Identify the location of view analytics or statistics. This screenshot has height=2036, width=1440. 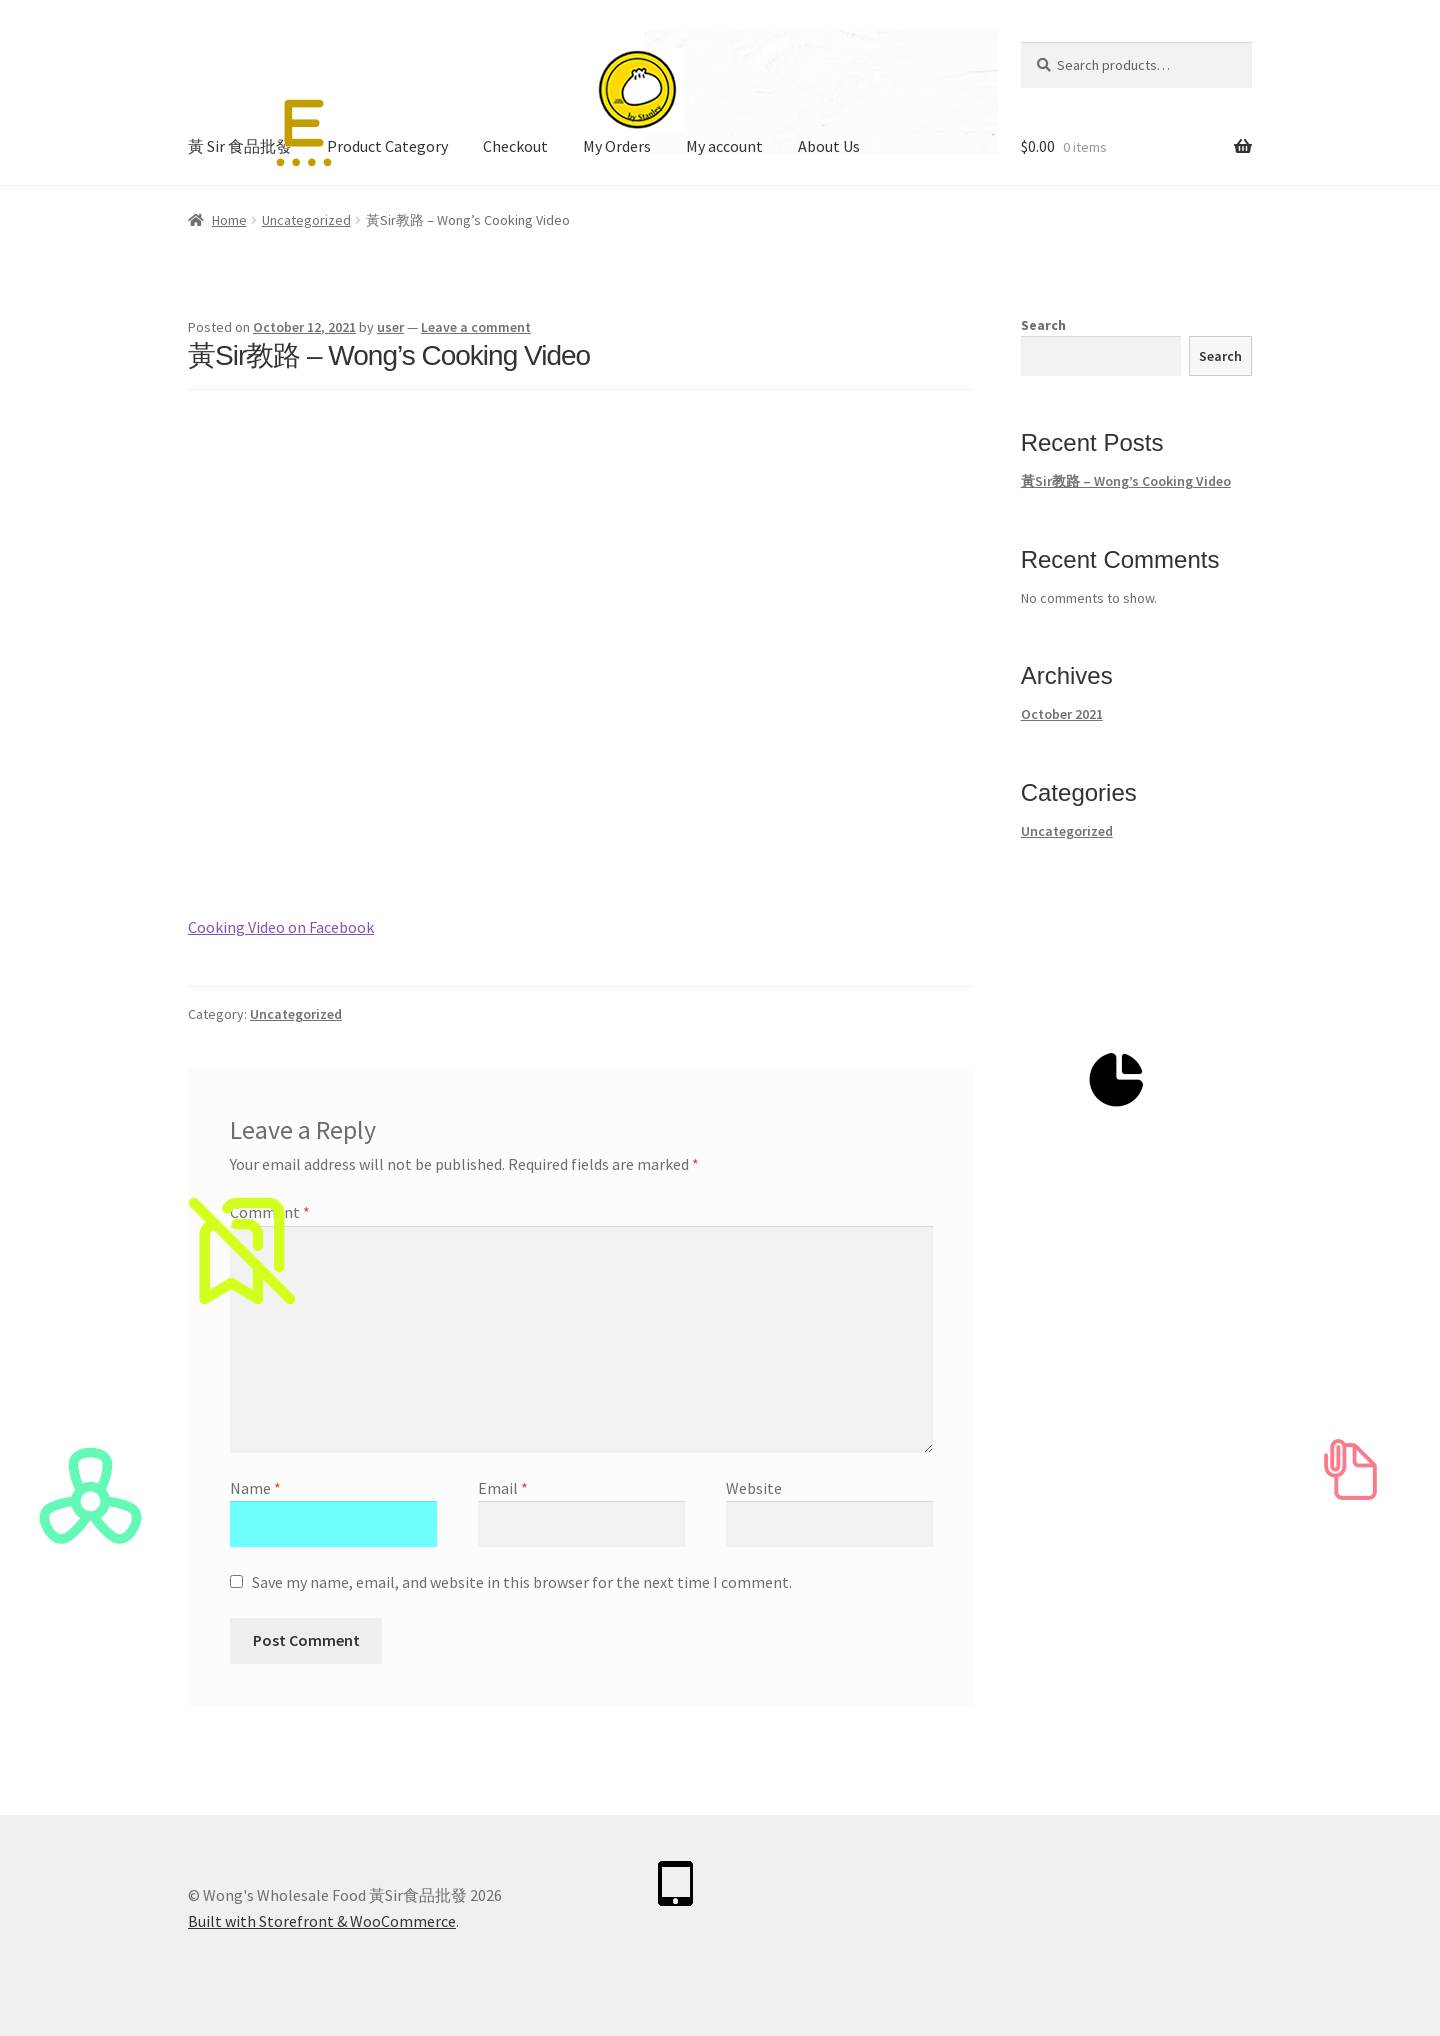
(1116, 1079).